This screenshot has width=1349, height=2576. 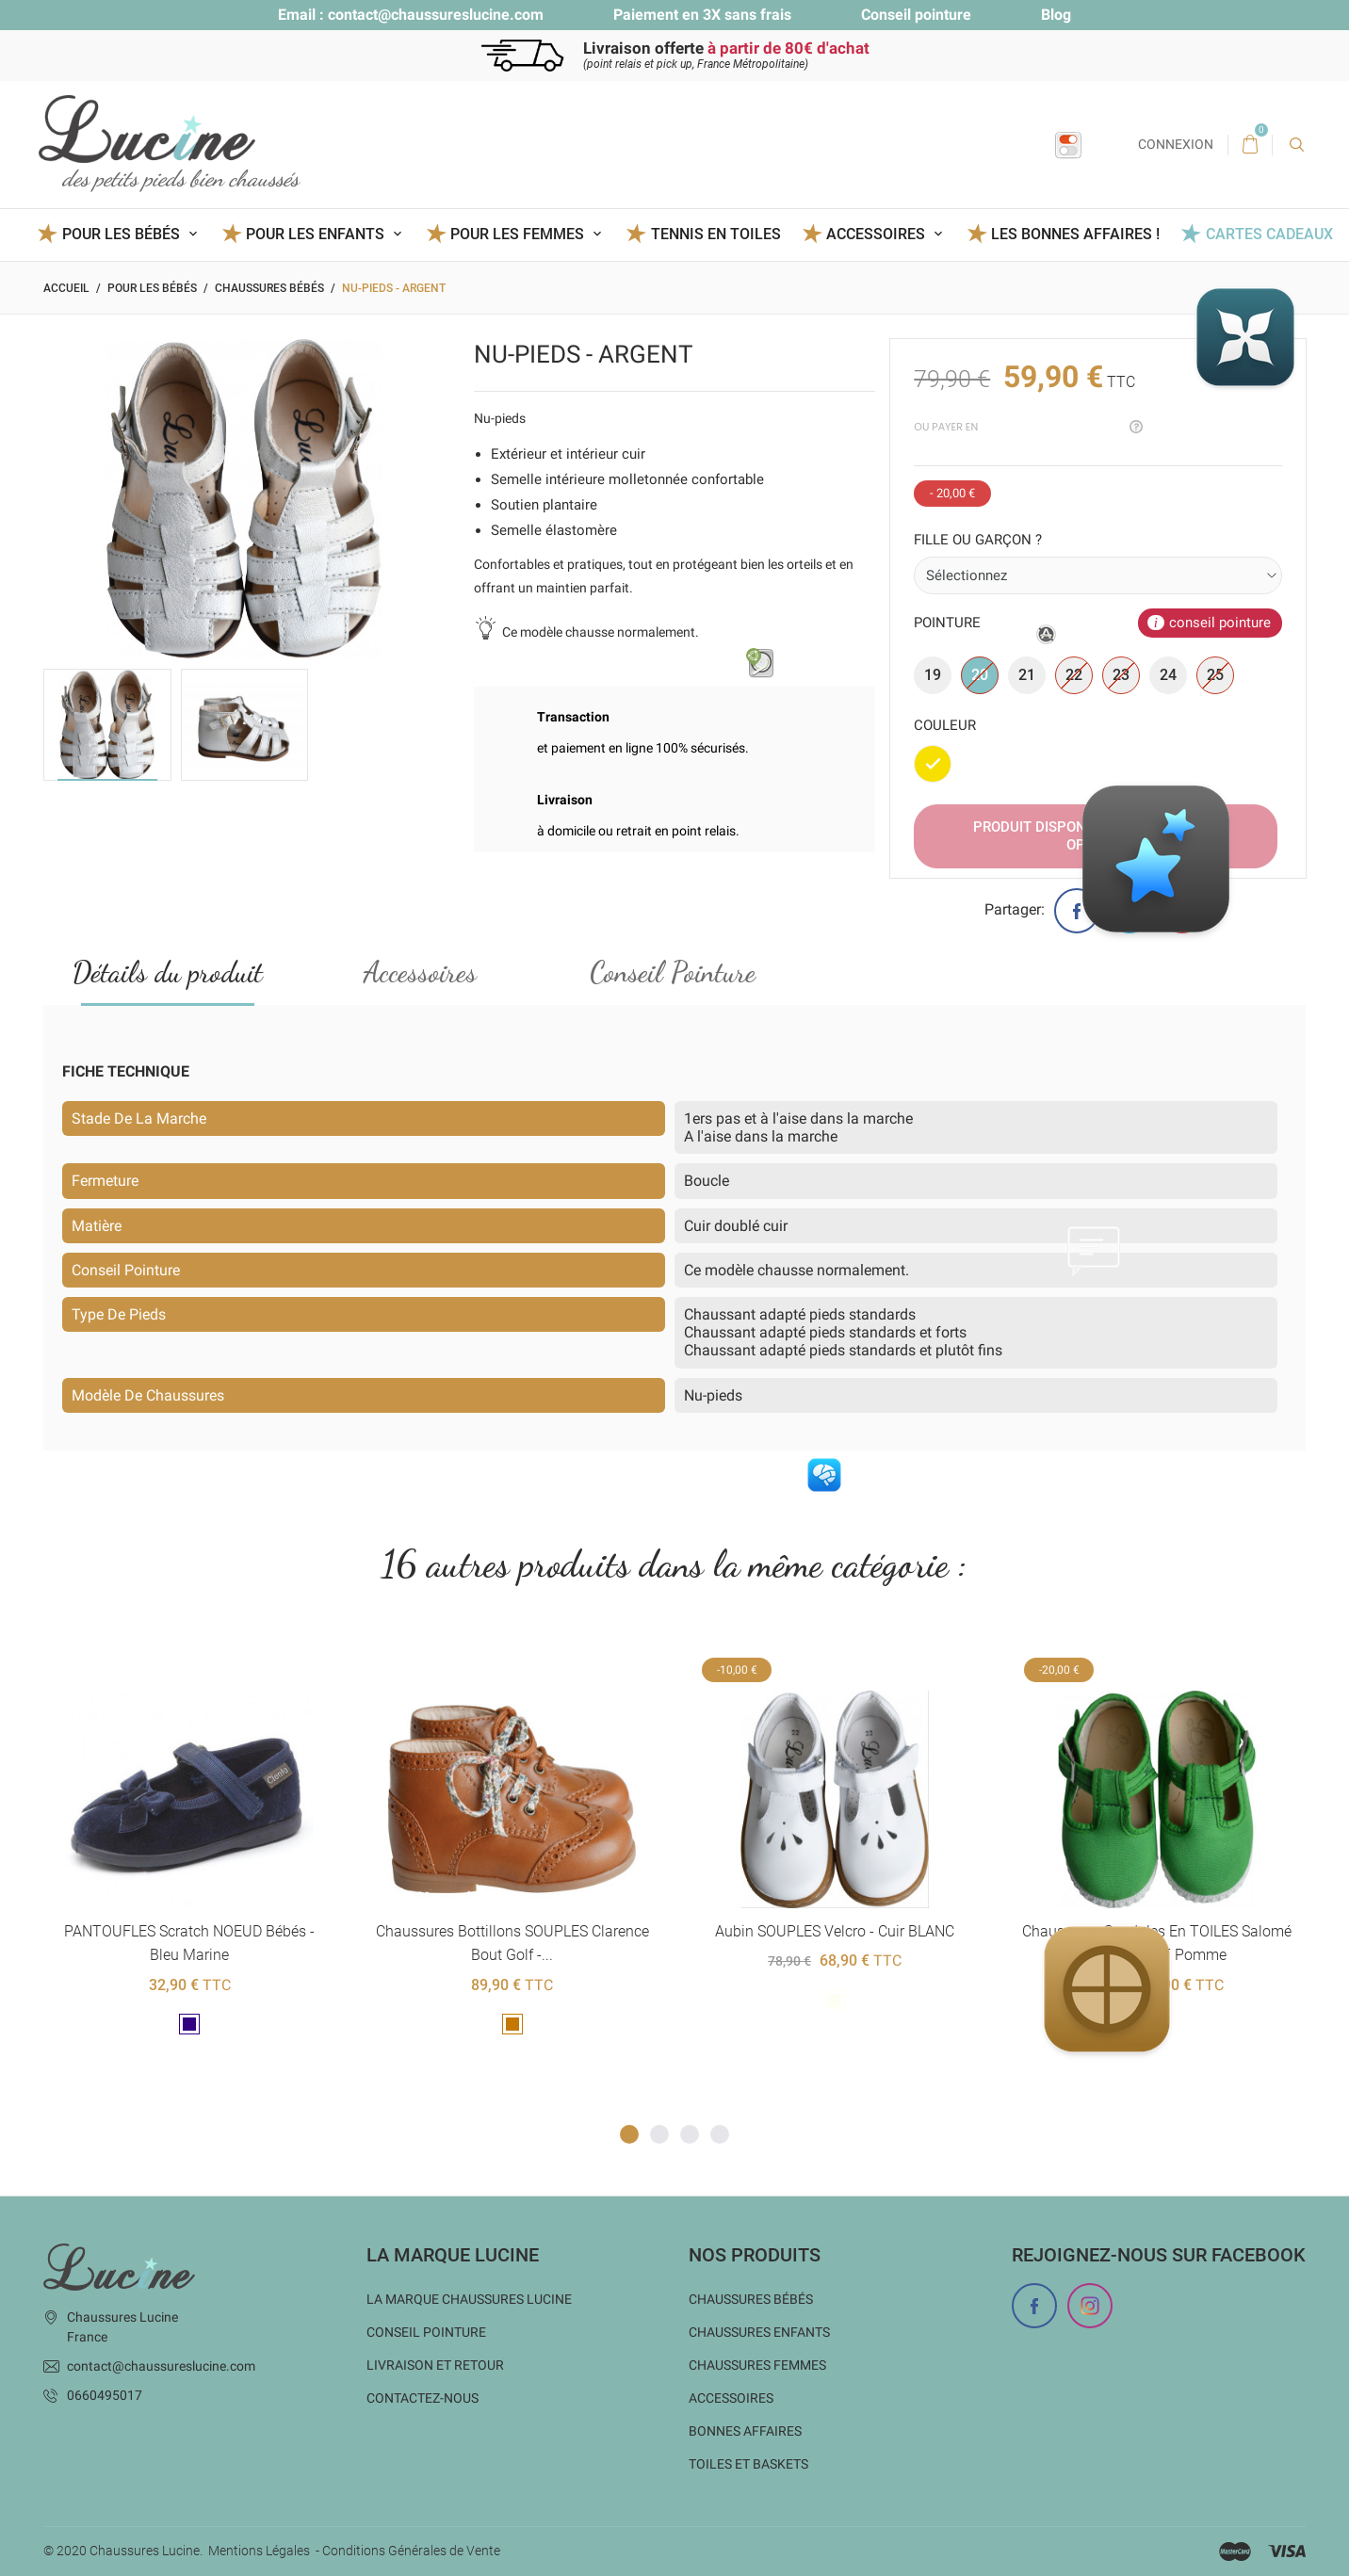 I want to click on open anki flashcard app, so click(x=1156, y=859).